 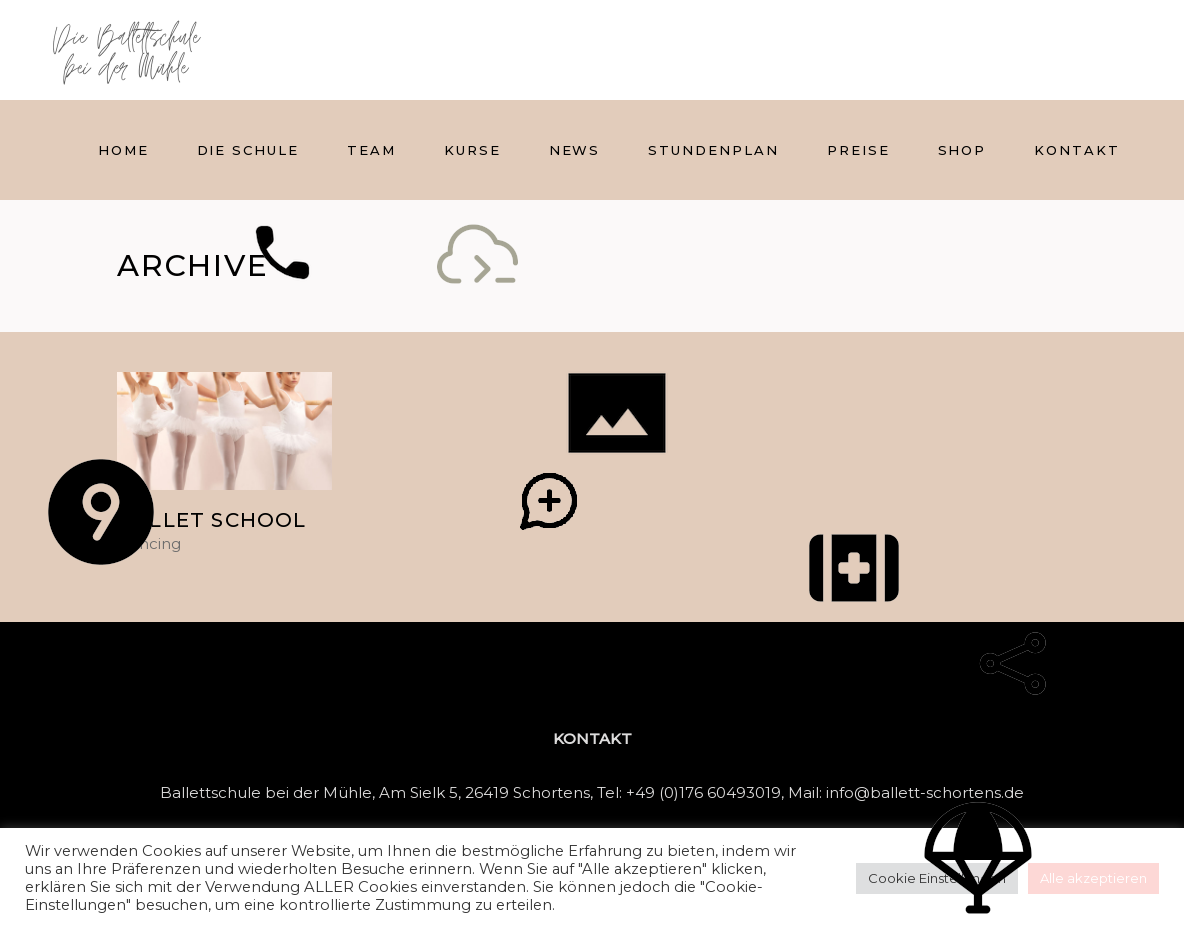 I want to click on add a comment or review to a location, so click(x=549, y=500).